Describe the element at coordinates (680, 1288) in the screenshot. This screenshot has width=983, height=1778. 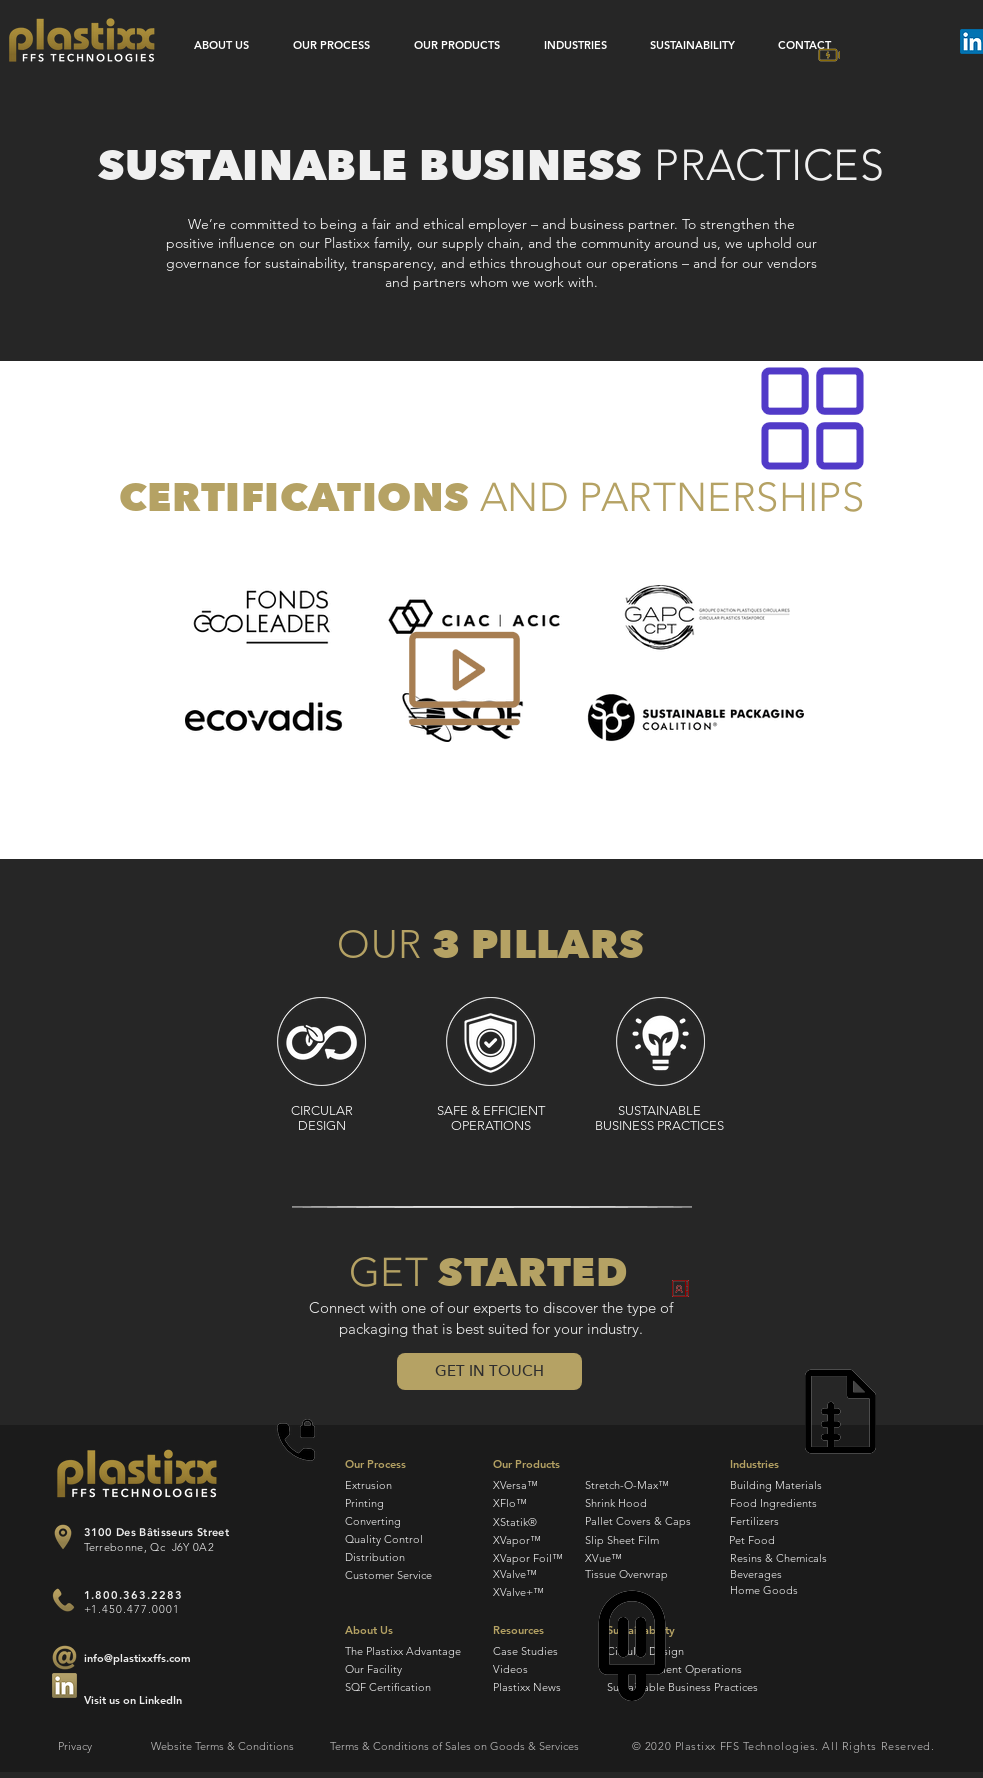
I see `open your contacts or address book` at that location.